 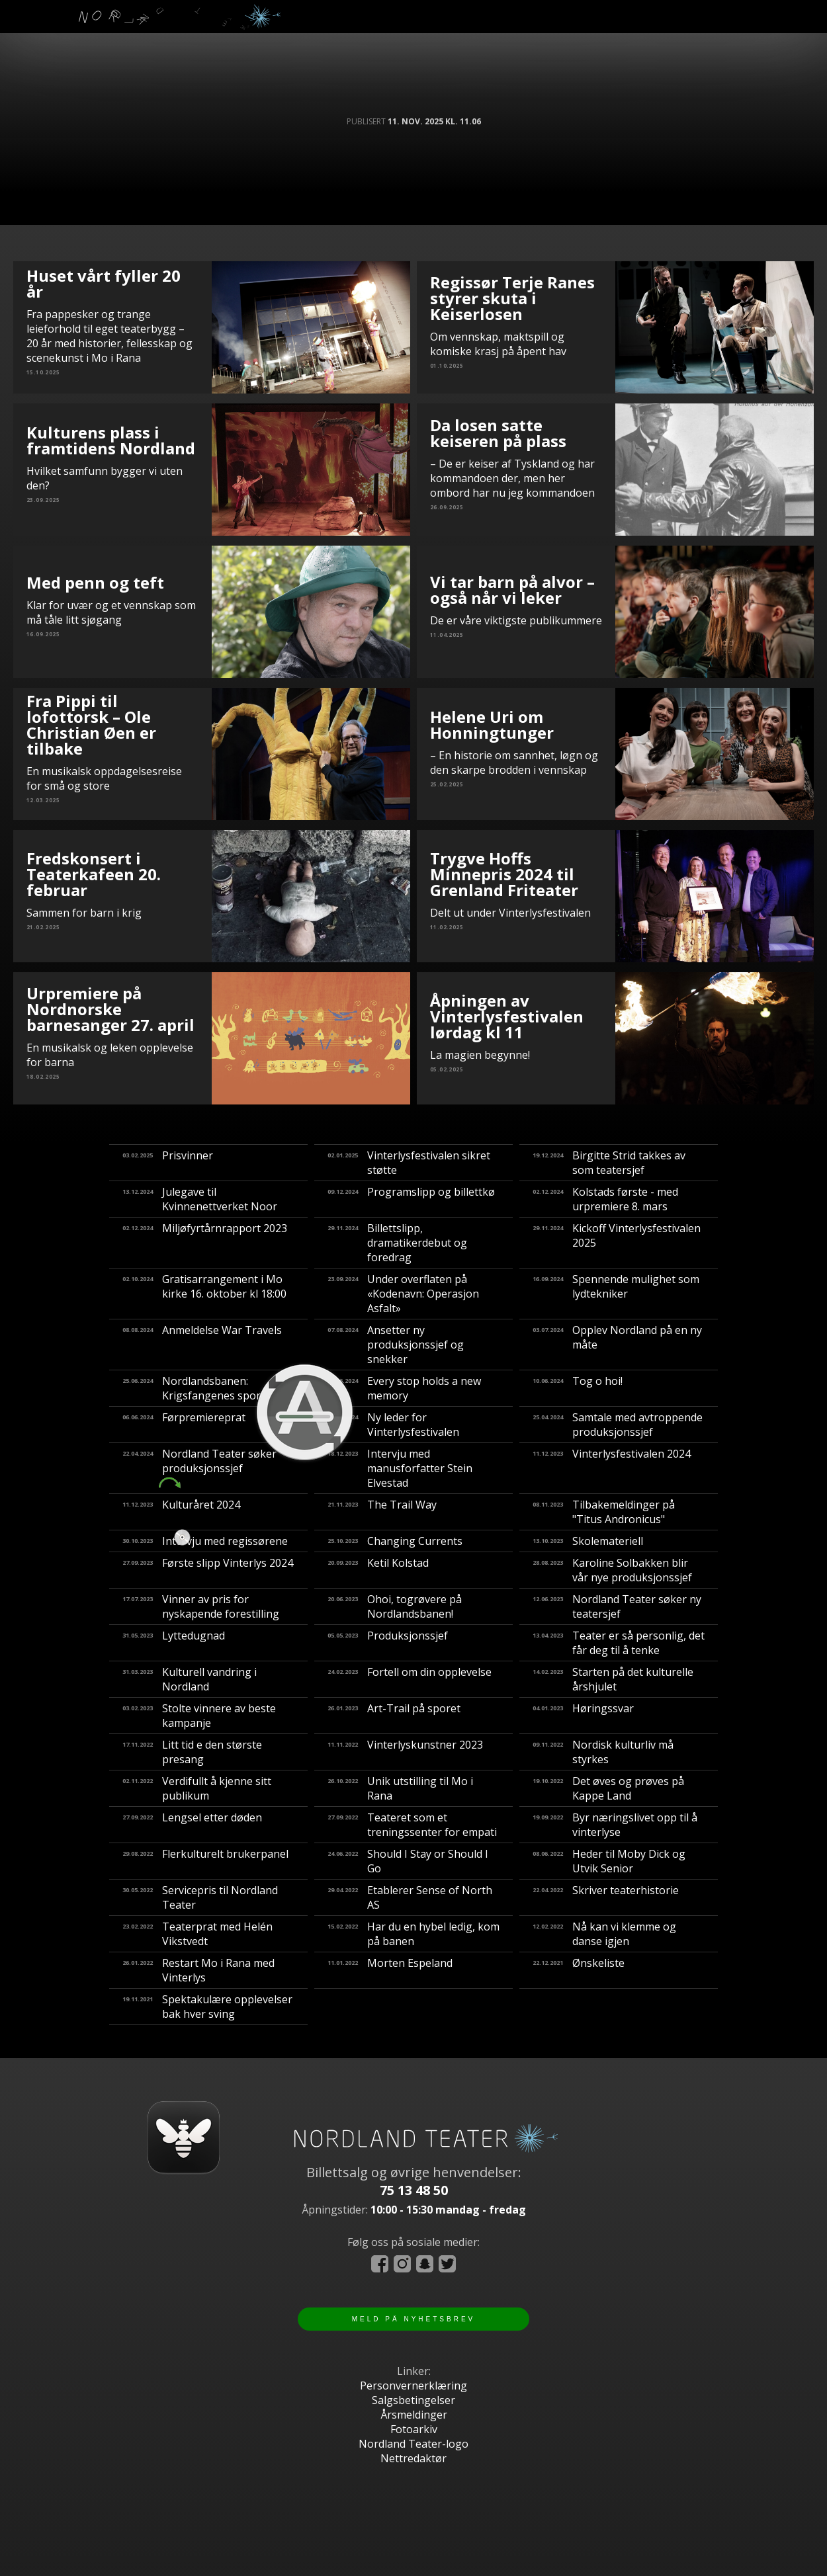 What do you see at coordinates (183, 2137) in the screenshot?
I see `open Kandji Self Service app for device management` at bounding box center [183, 2137].